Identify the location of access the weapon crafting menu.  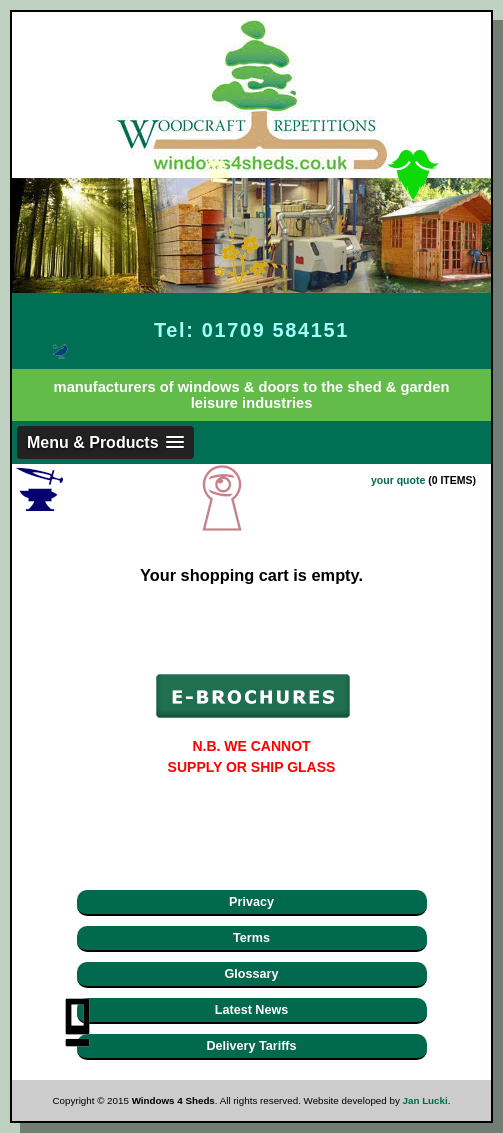
(39, 487).